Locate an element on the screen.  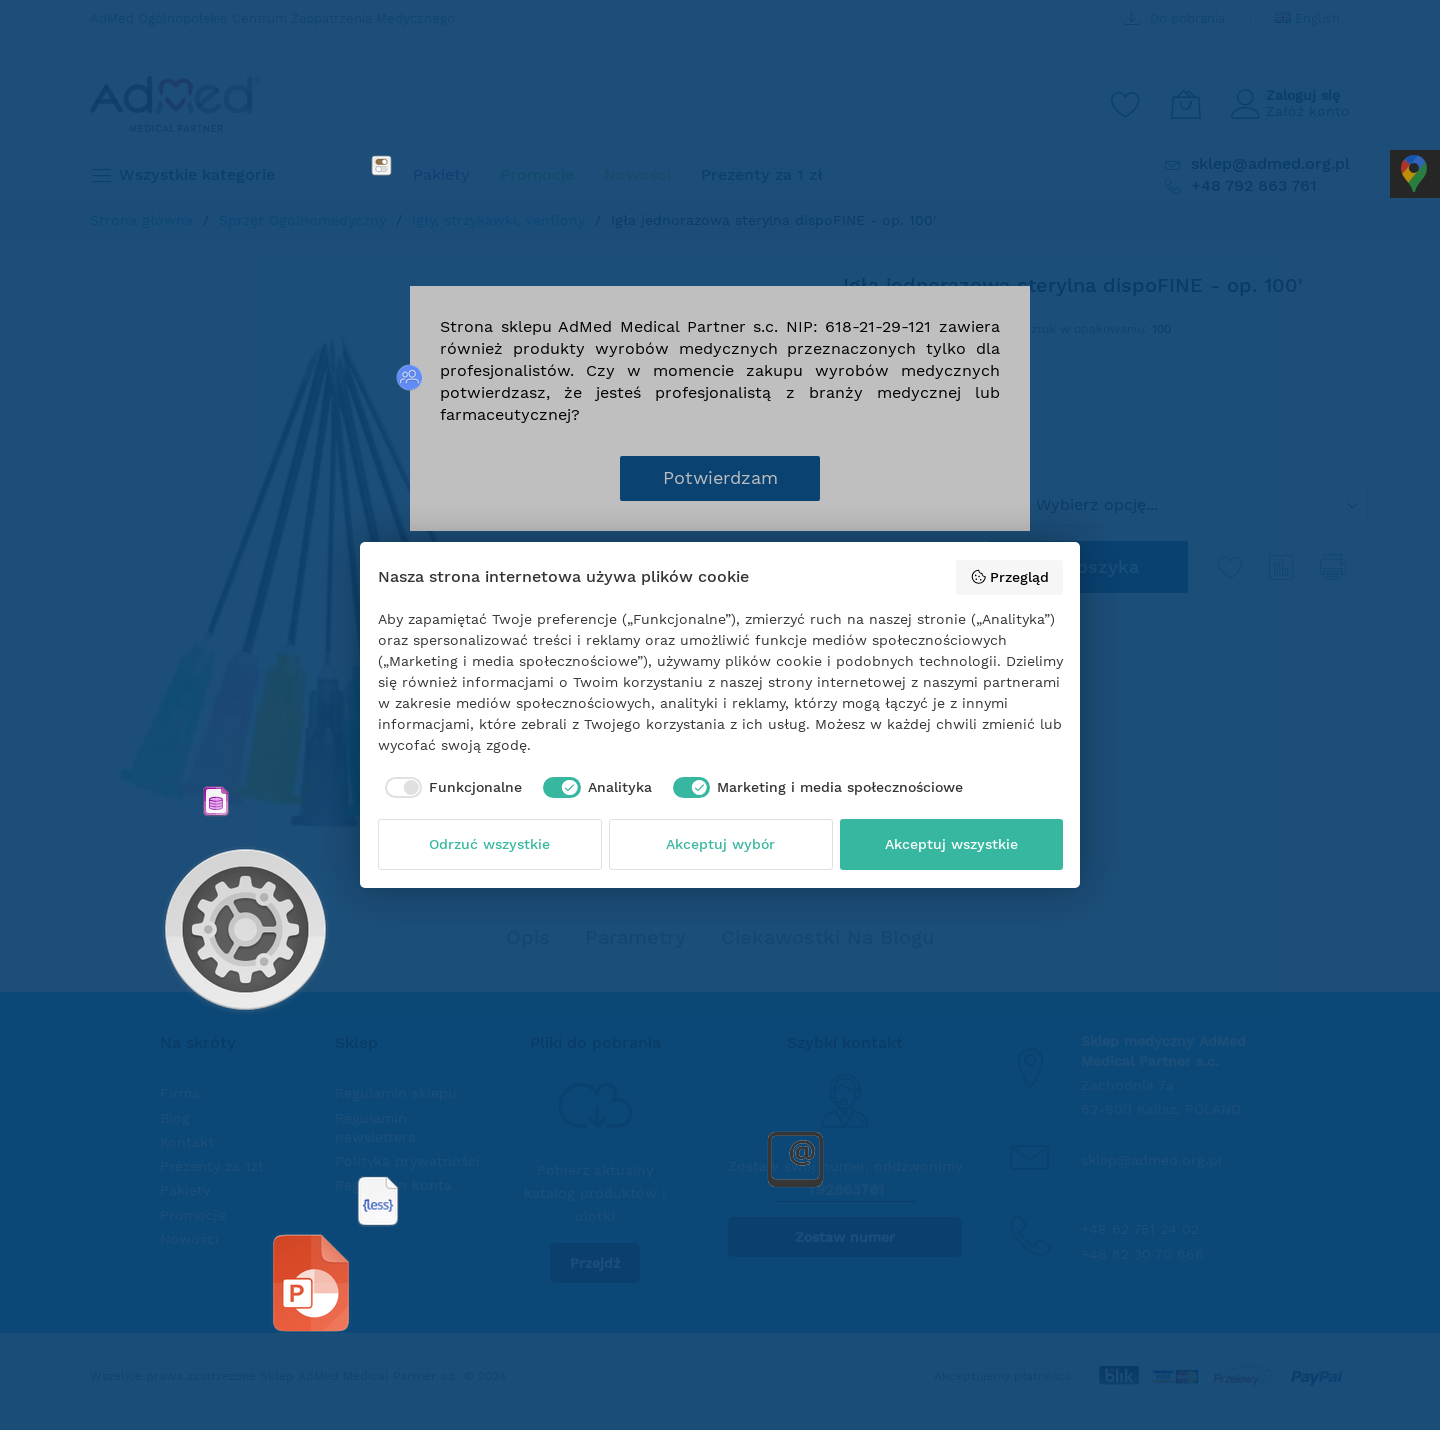
open system settings is located at coordinates (245, 929).